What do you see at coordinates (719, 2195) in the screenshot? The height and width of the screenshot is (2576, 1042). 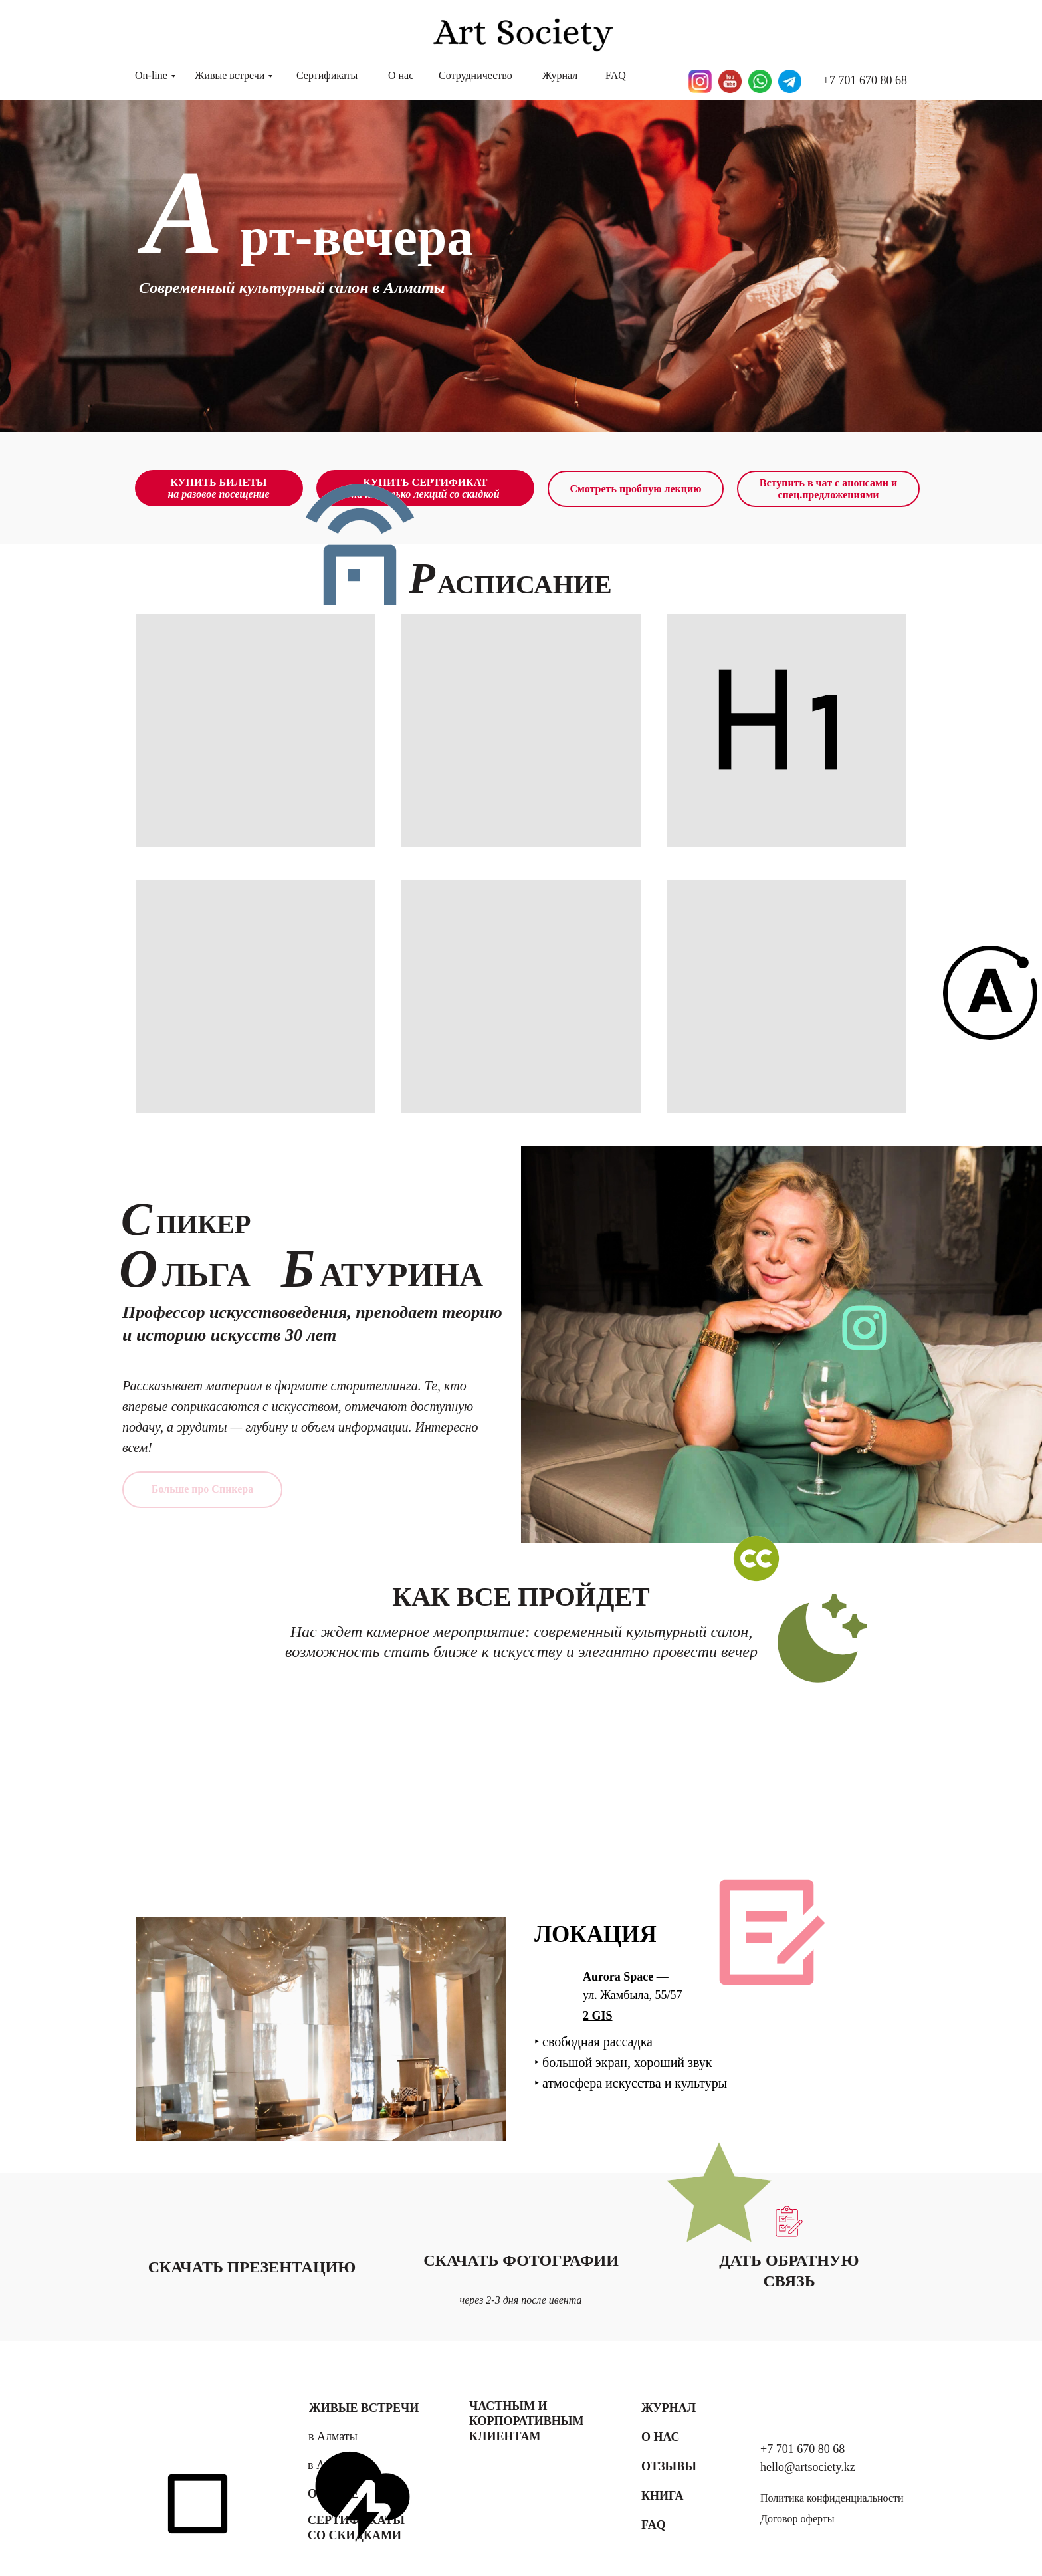 I see `add to favorites` at bounding box center [719, 2195].